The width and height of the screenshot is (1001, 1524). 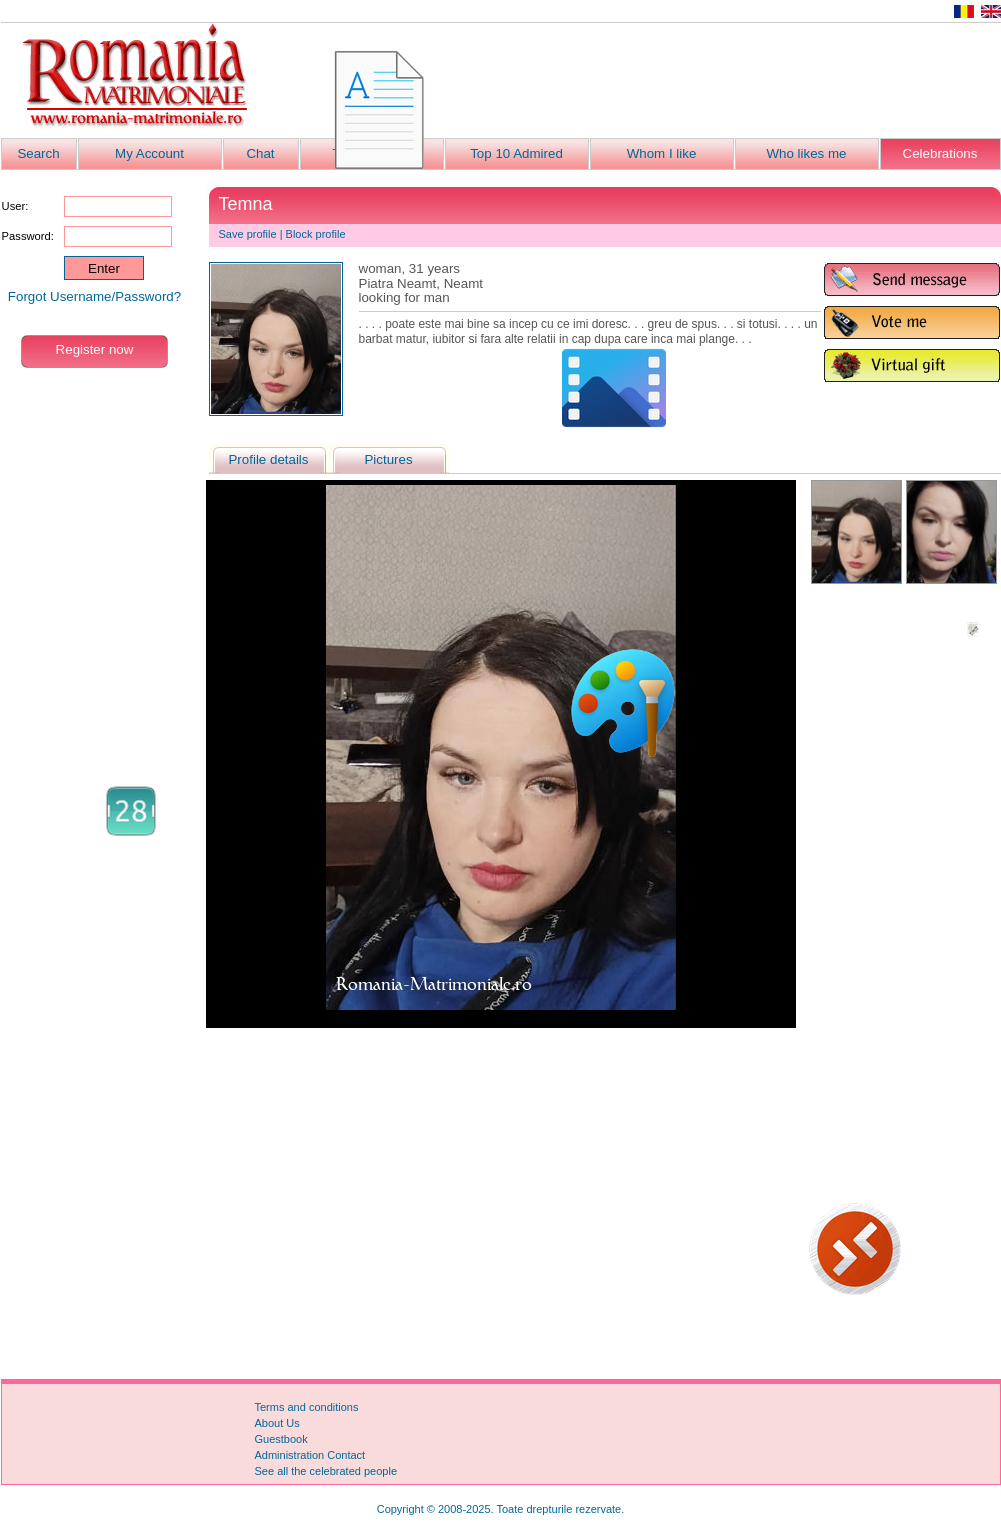 What do you see at coordinates (614, 388) in the screenshot?
I see `open the video editor app` at bounding box center [614, 388].